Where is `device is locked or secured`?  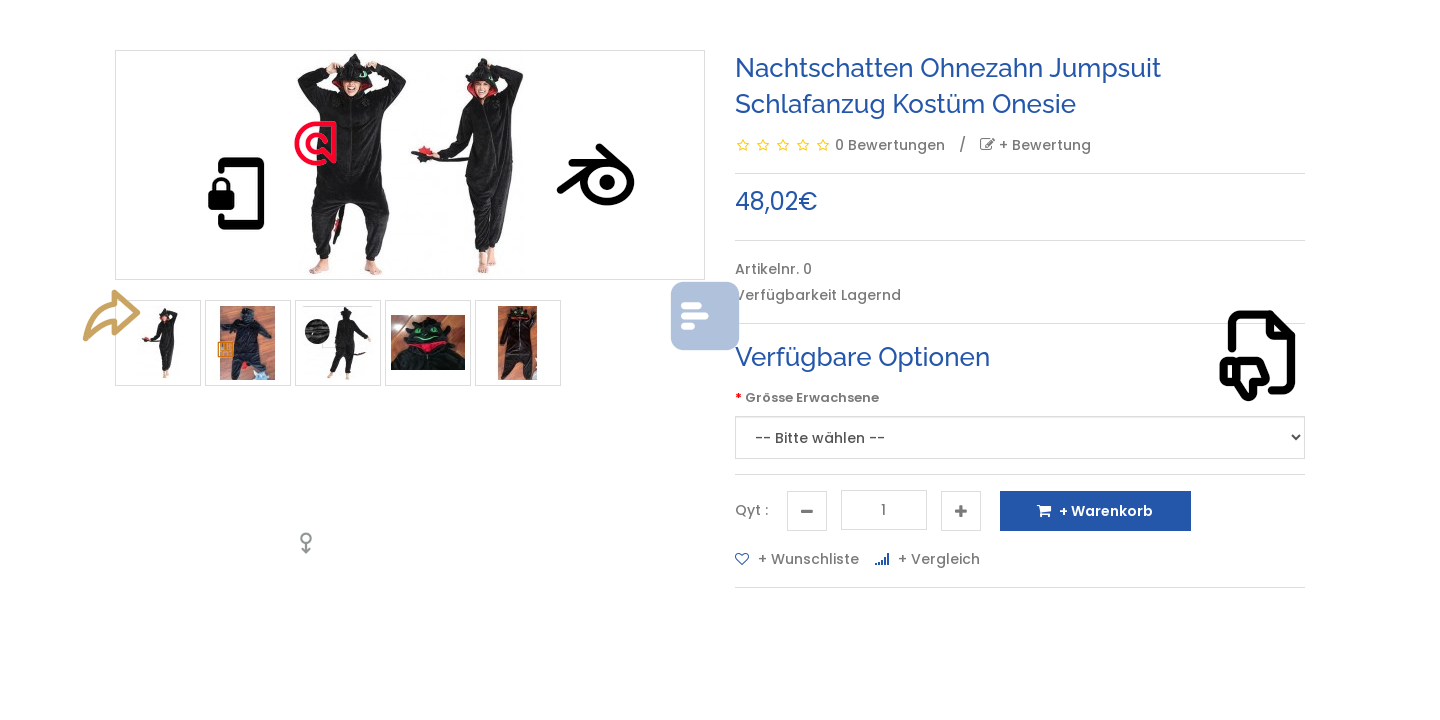
device is locked or secured is located at coordinates (234, 193).